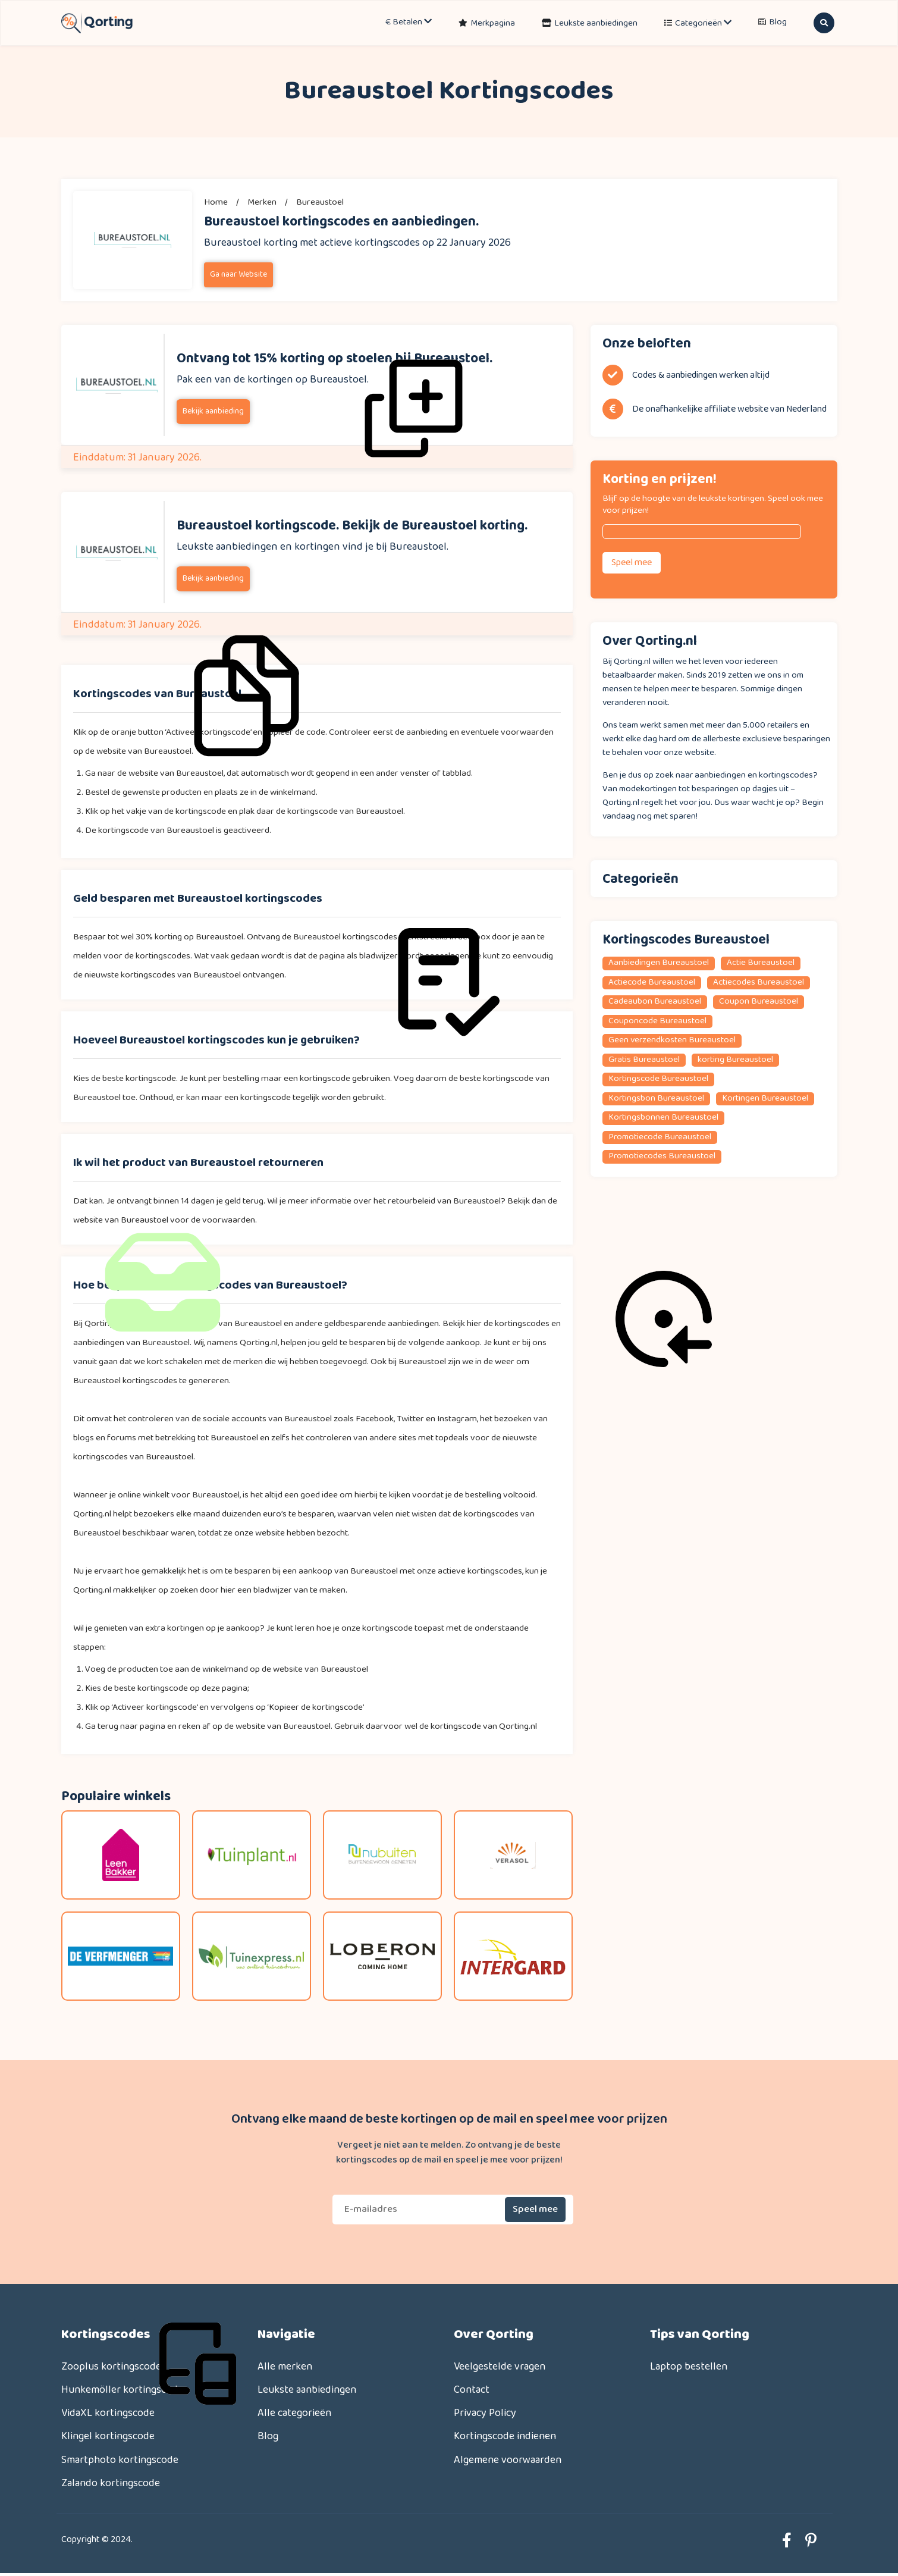 The width and height of the screenshot is (898, 2576). I want to click on clone a repository, so click(195, 2364).